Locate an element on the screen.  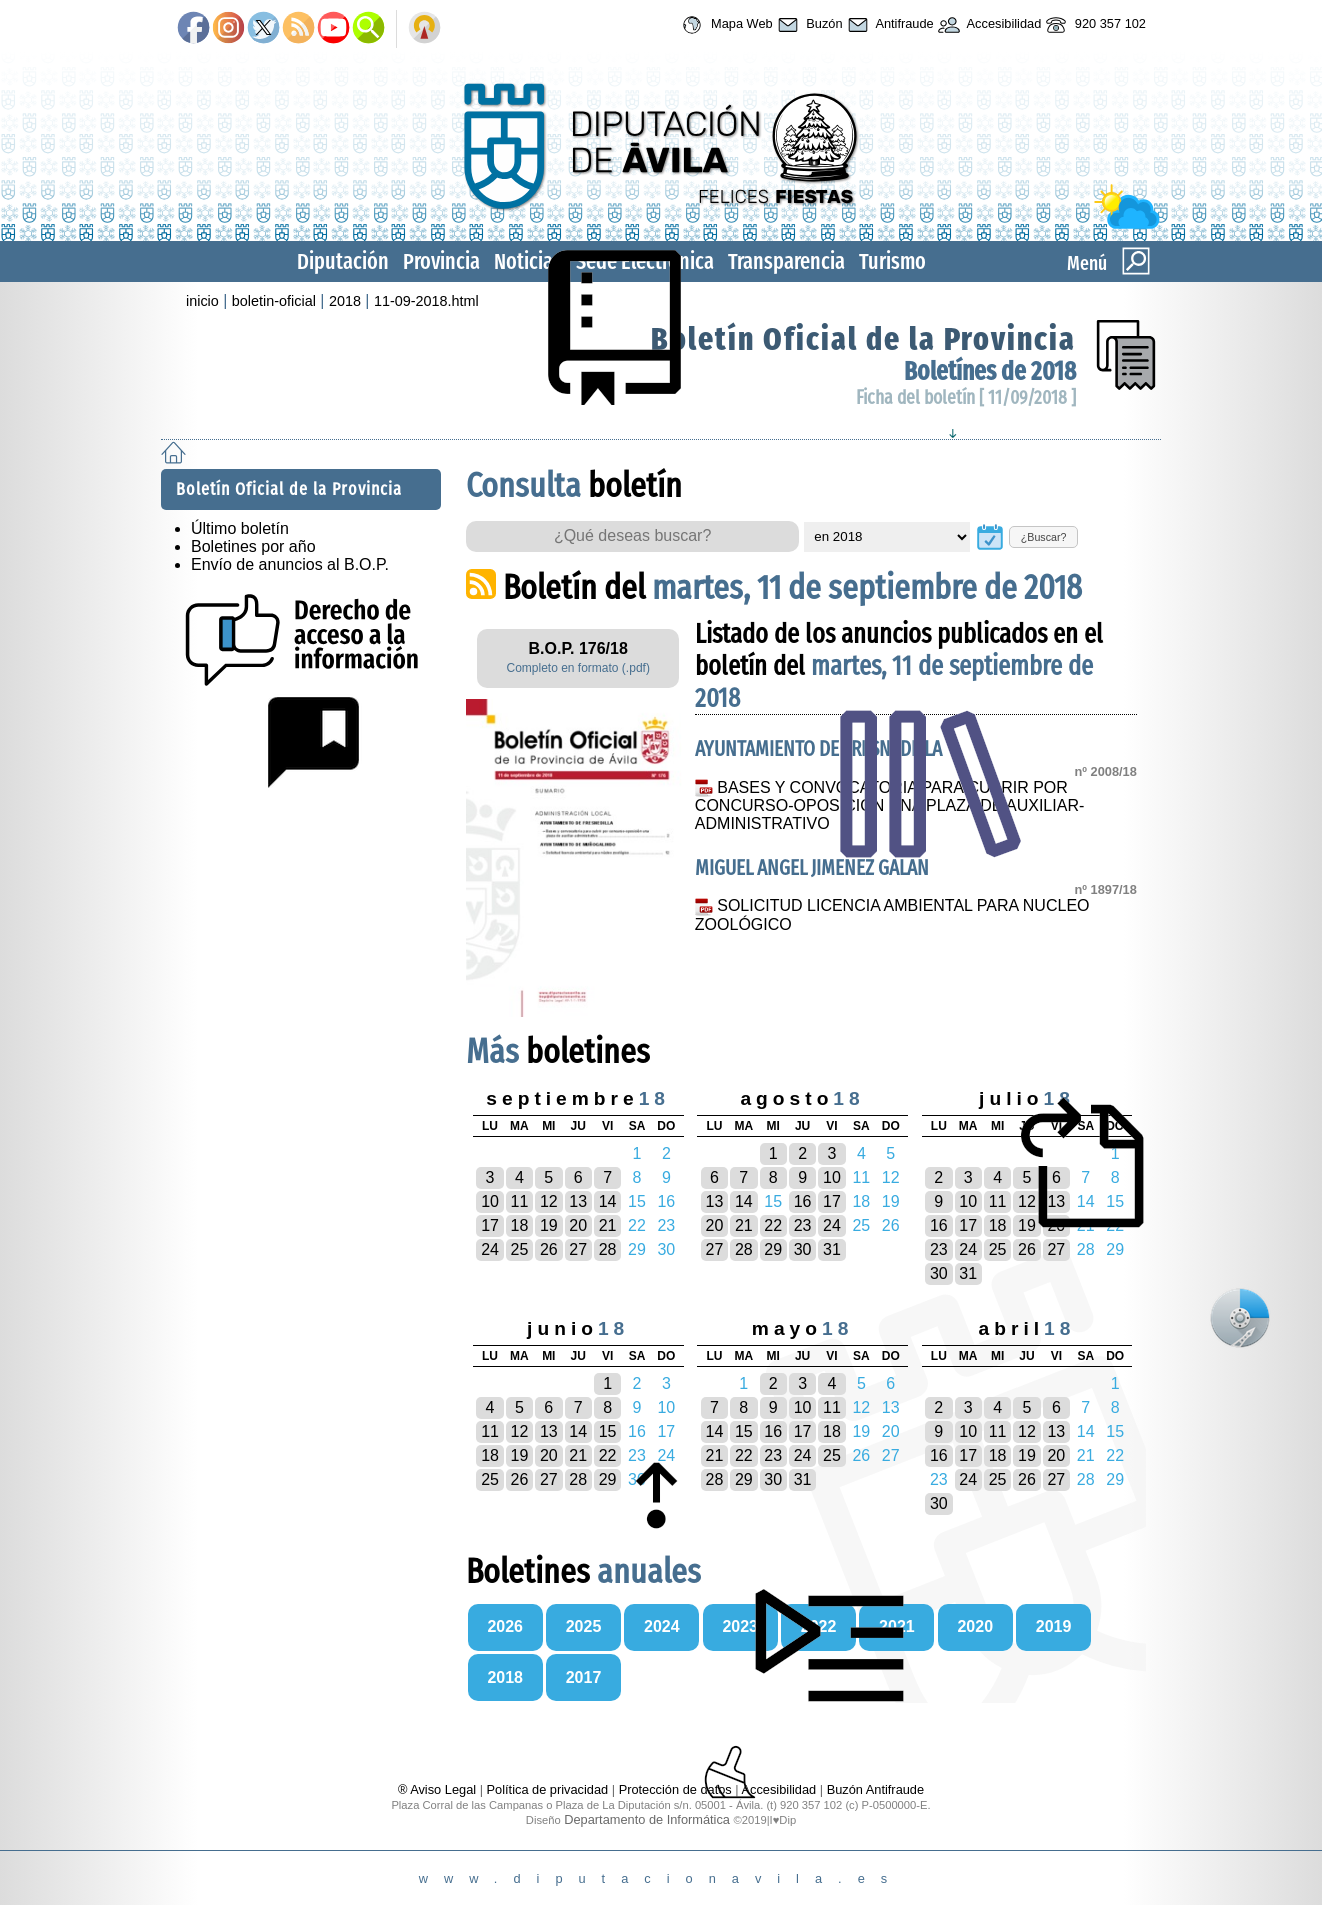
step through code one line at a time during debugging is located at coordinates (829, 1648).